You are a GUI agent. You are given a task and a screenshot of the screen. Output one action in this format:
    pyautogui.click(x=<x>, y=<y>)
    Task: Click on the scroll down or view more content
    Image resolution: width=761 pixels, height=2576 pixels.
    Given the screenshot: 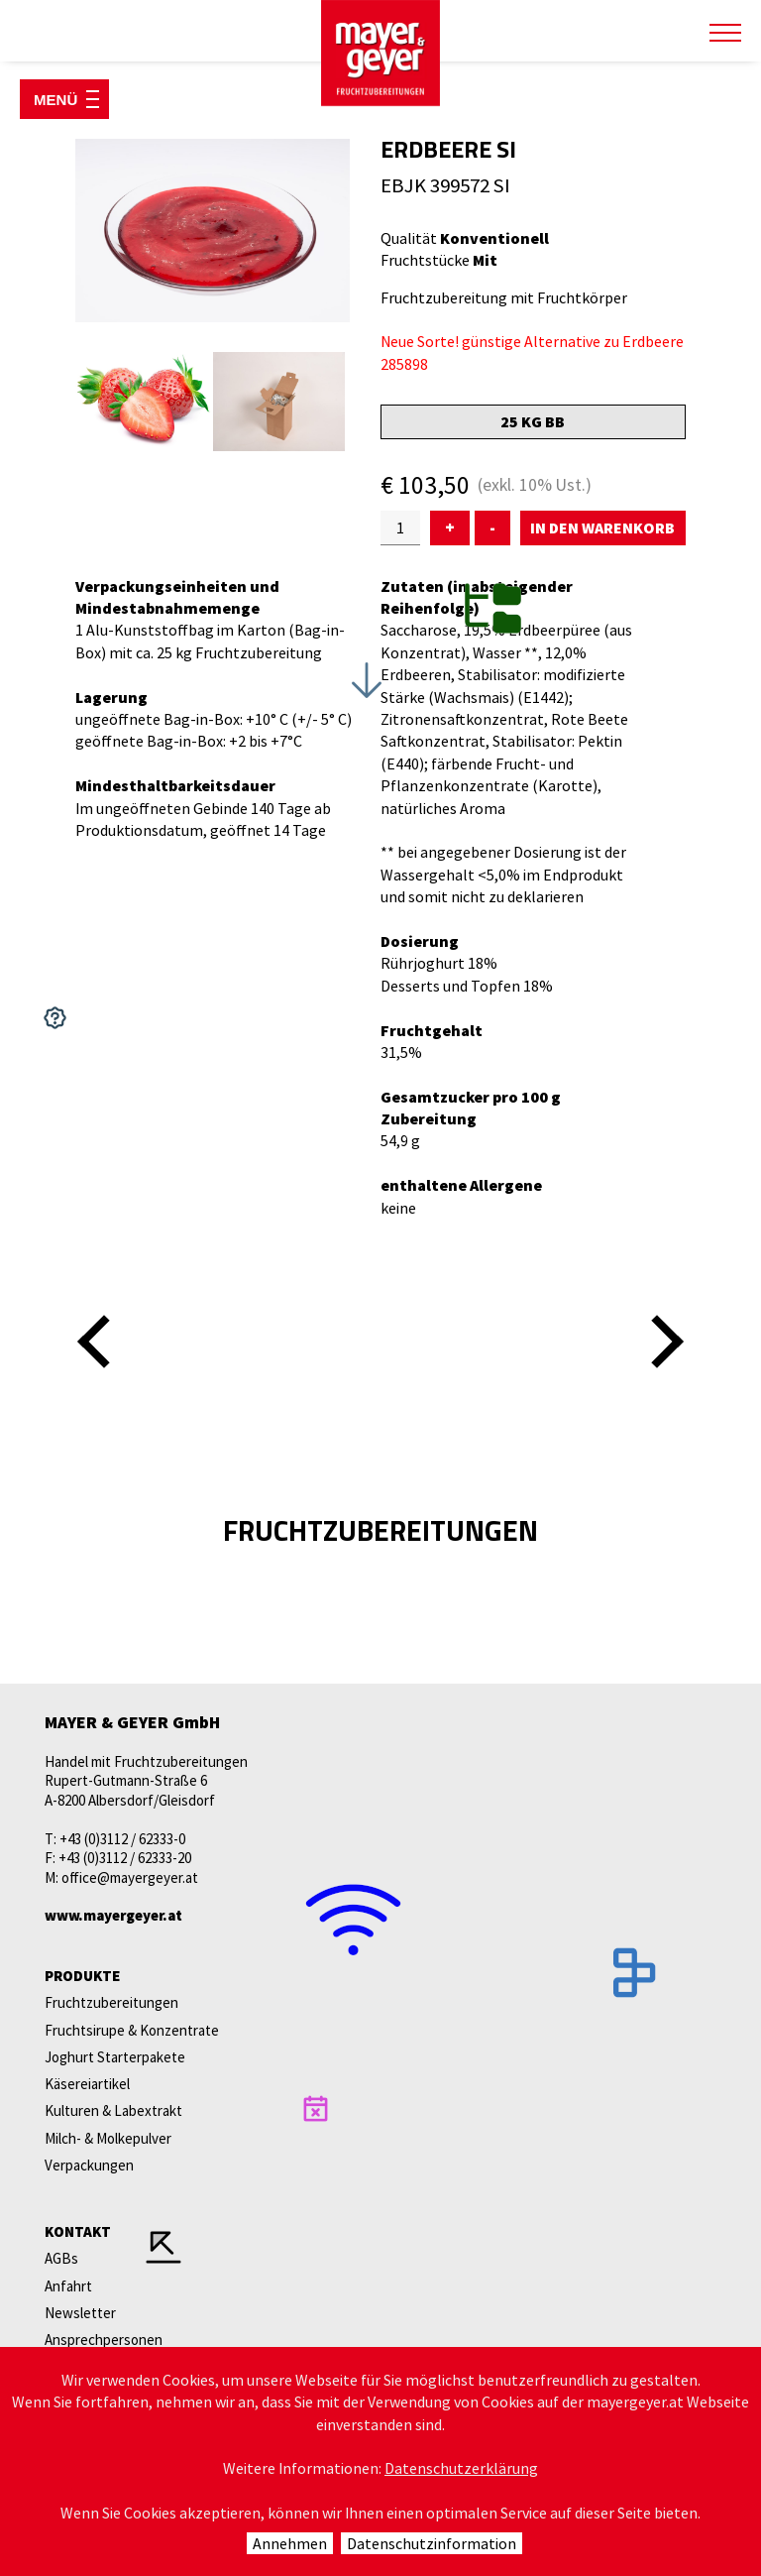 What is the action you would take?
    pyautogui.click(x=367, y=680)
    